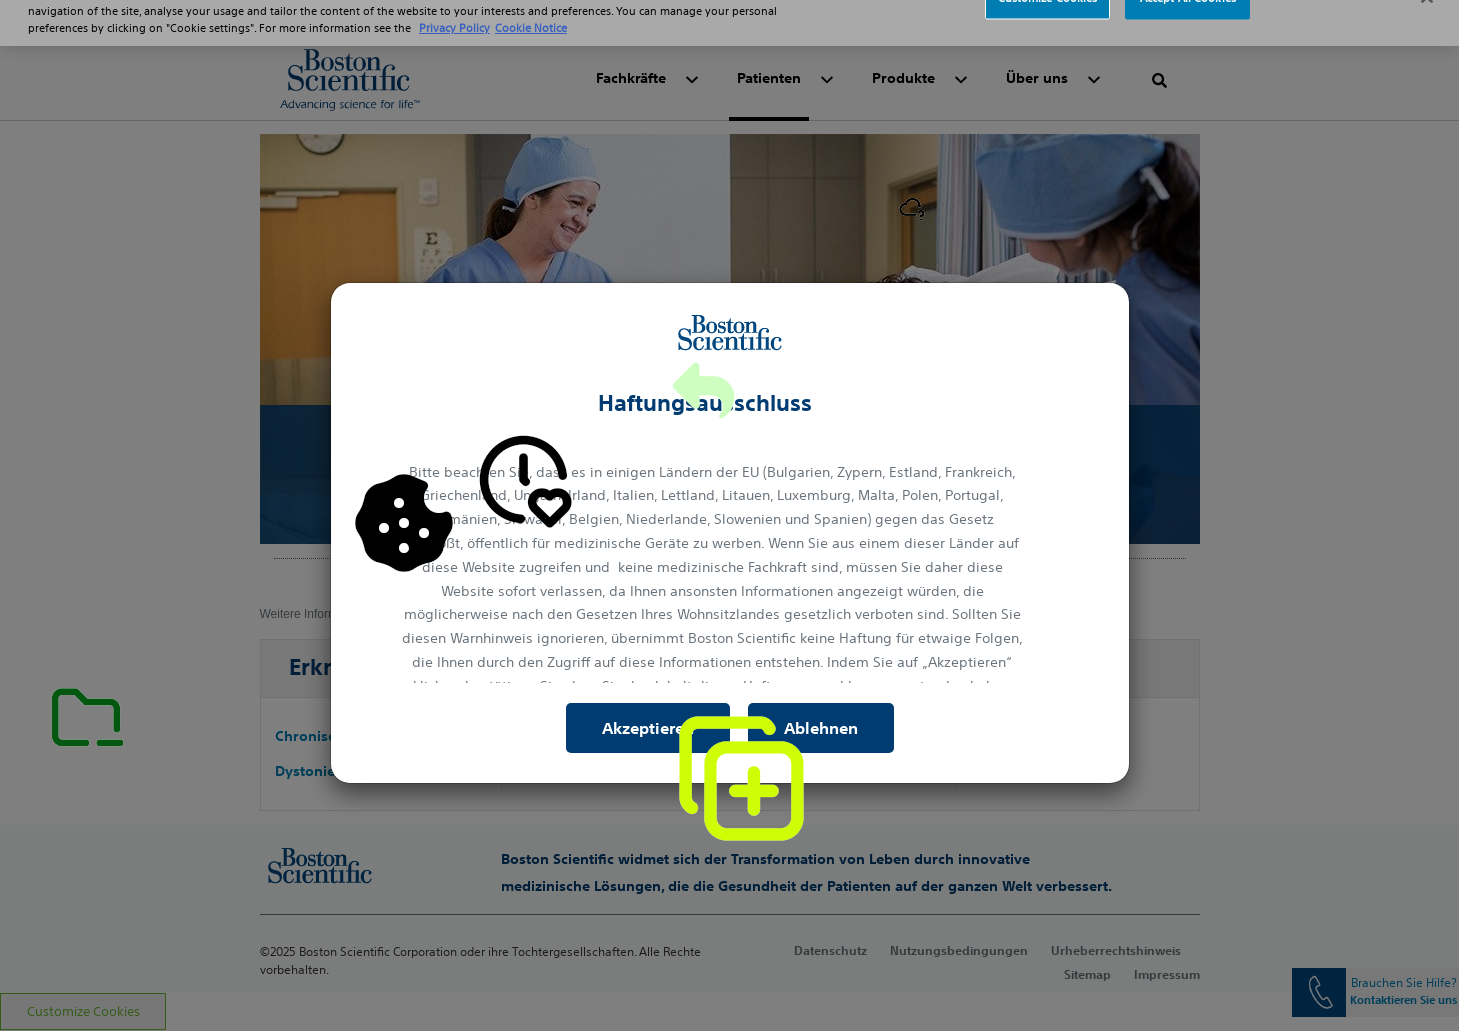 The image size is (1459, 1031). Describe the element at coordinates (703, 391) in the screenshot. I see `reply to a message` at that location.